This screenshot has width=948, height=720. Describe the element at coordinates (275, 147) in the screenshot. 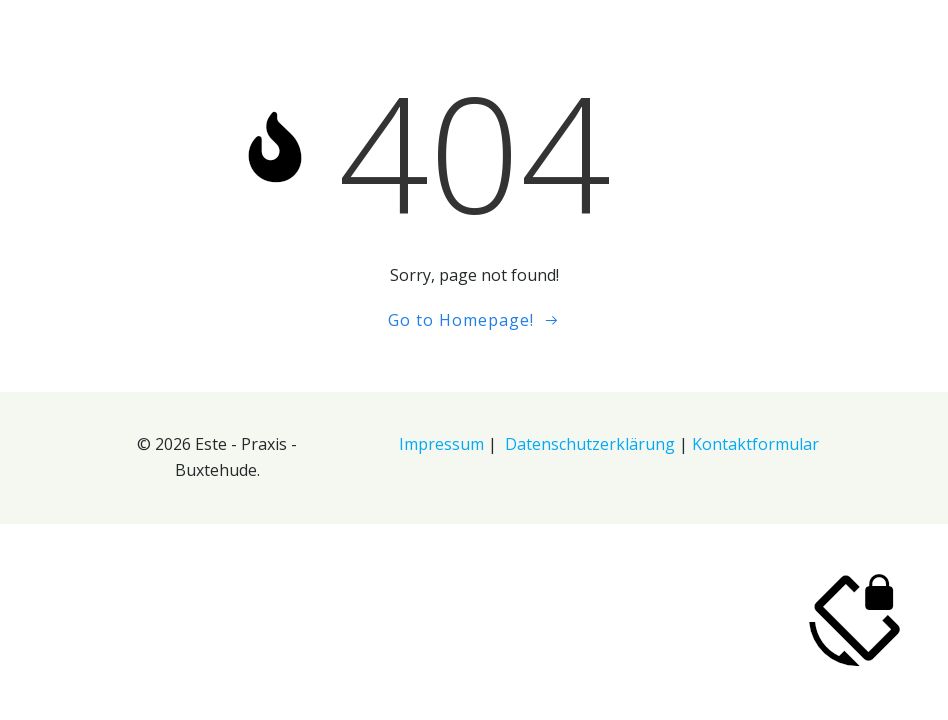

I see `indicates trending or popular content` at that location.